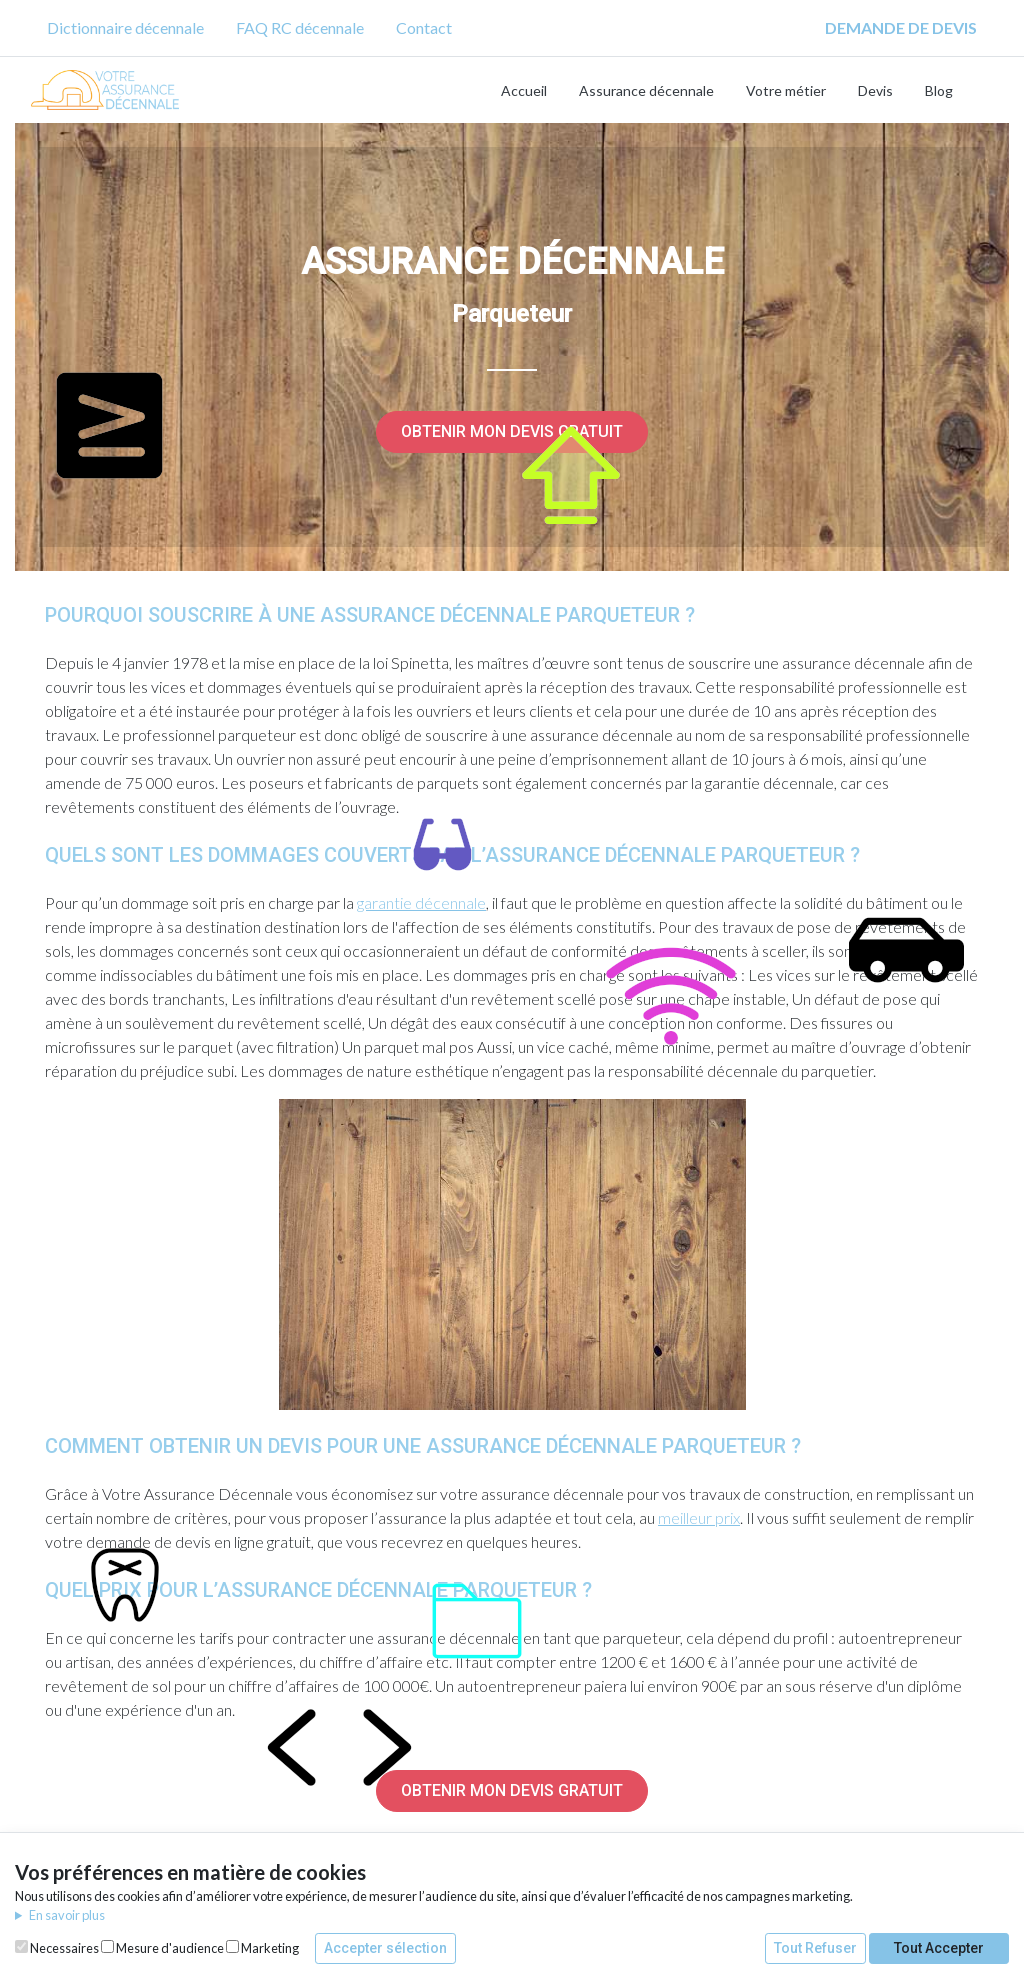 The width and height of the screenshot is (1024, 1980). Describe the element at coordinates (125, 1585) in the screenshot. I see `access dental health information` at that location.